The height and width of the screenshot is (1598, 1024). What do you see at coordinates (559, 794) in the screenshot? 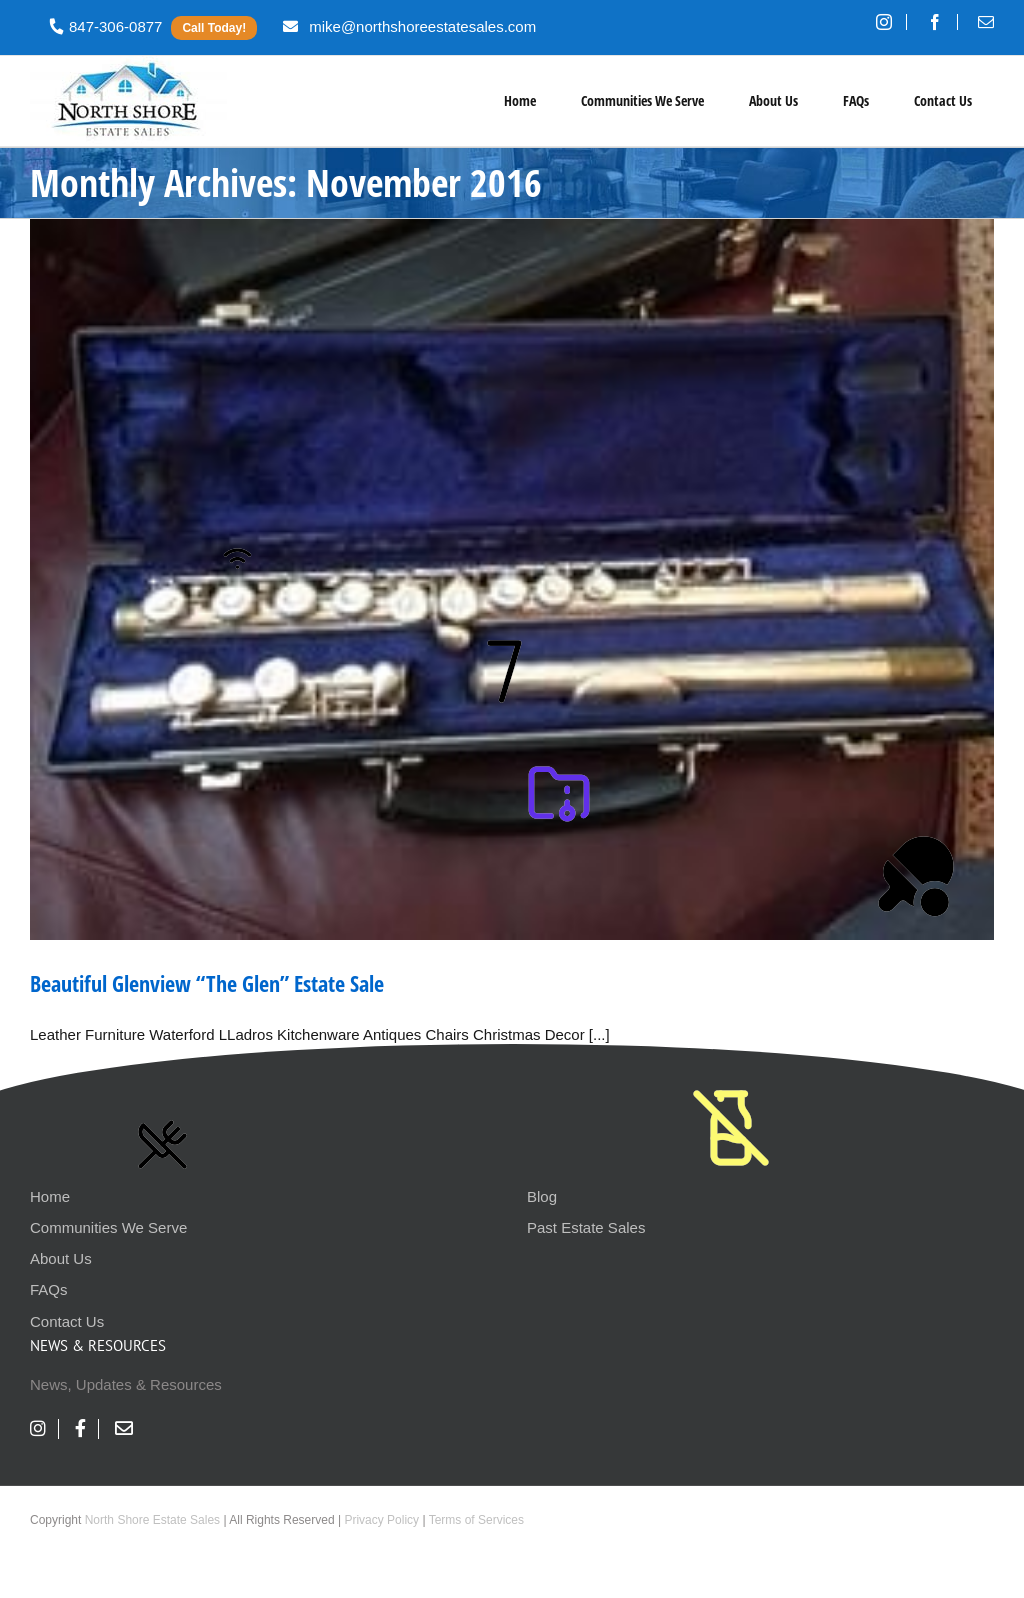
I see `access archived files or folders` at bounding box center [559, 794].